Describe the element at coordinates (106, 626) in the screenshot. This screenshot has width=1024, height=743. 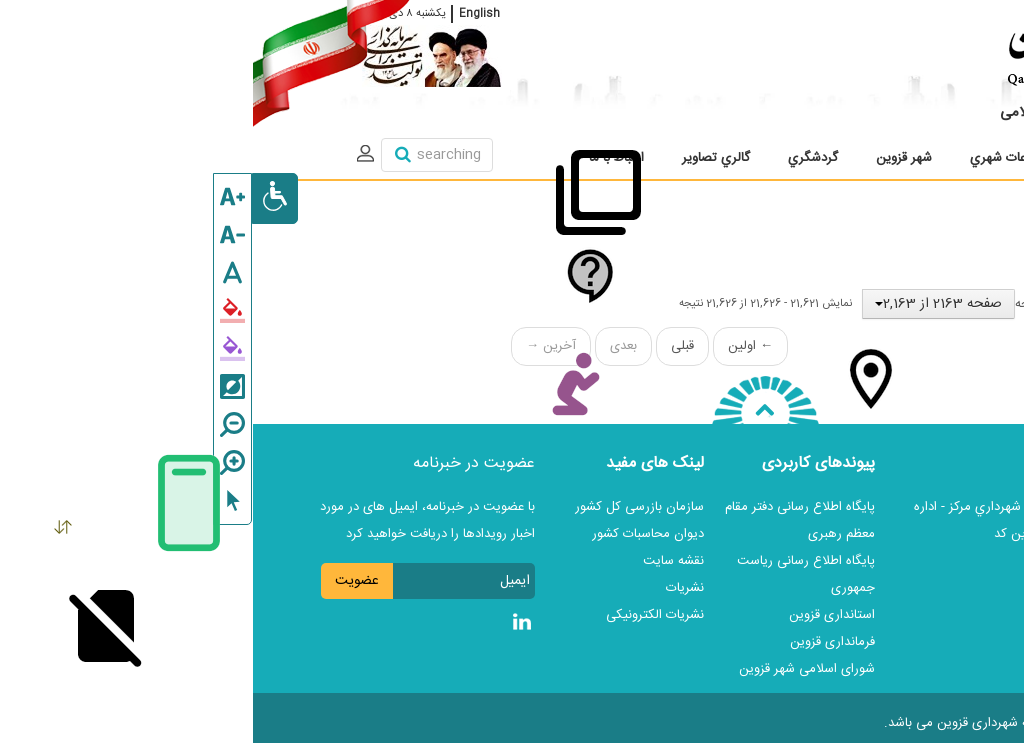
I see `no sim card detected` at that location.